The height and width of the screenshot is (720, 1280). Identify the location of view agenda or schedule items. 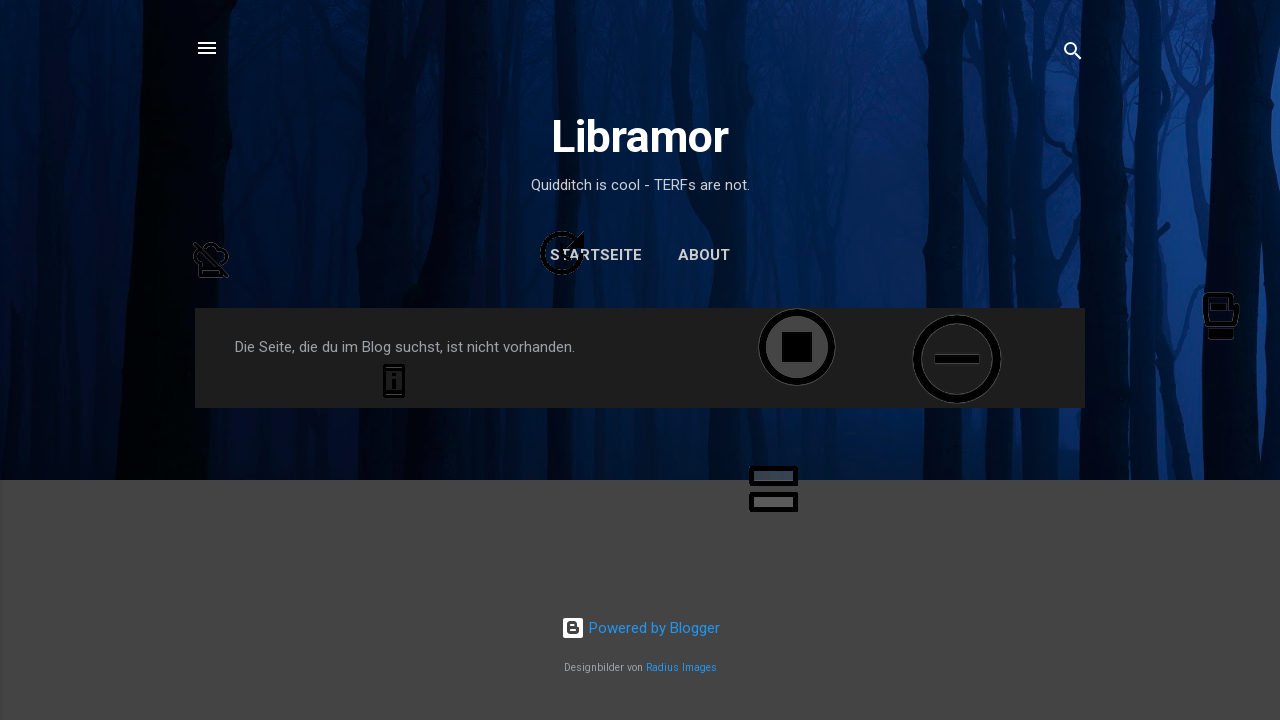
(775, 489).